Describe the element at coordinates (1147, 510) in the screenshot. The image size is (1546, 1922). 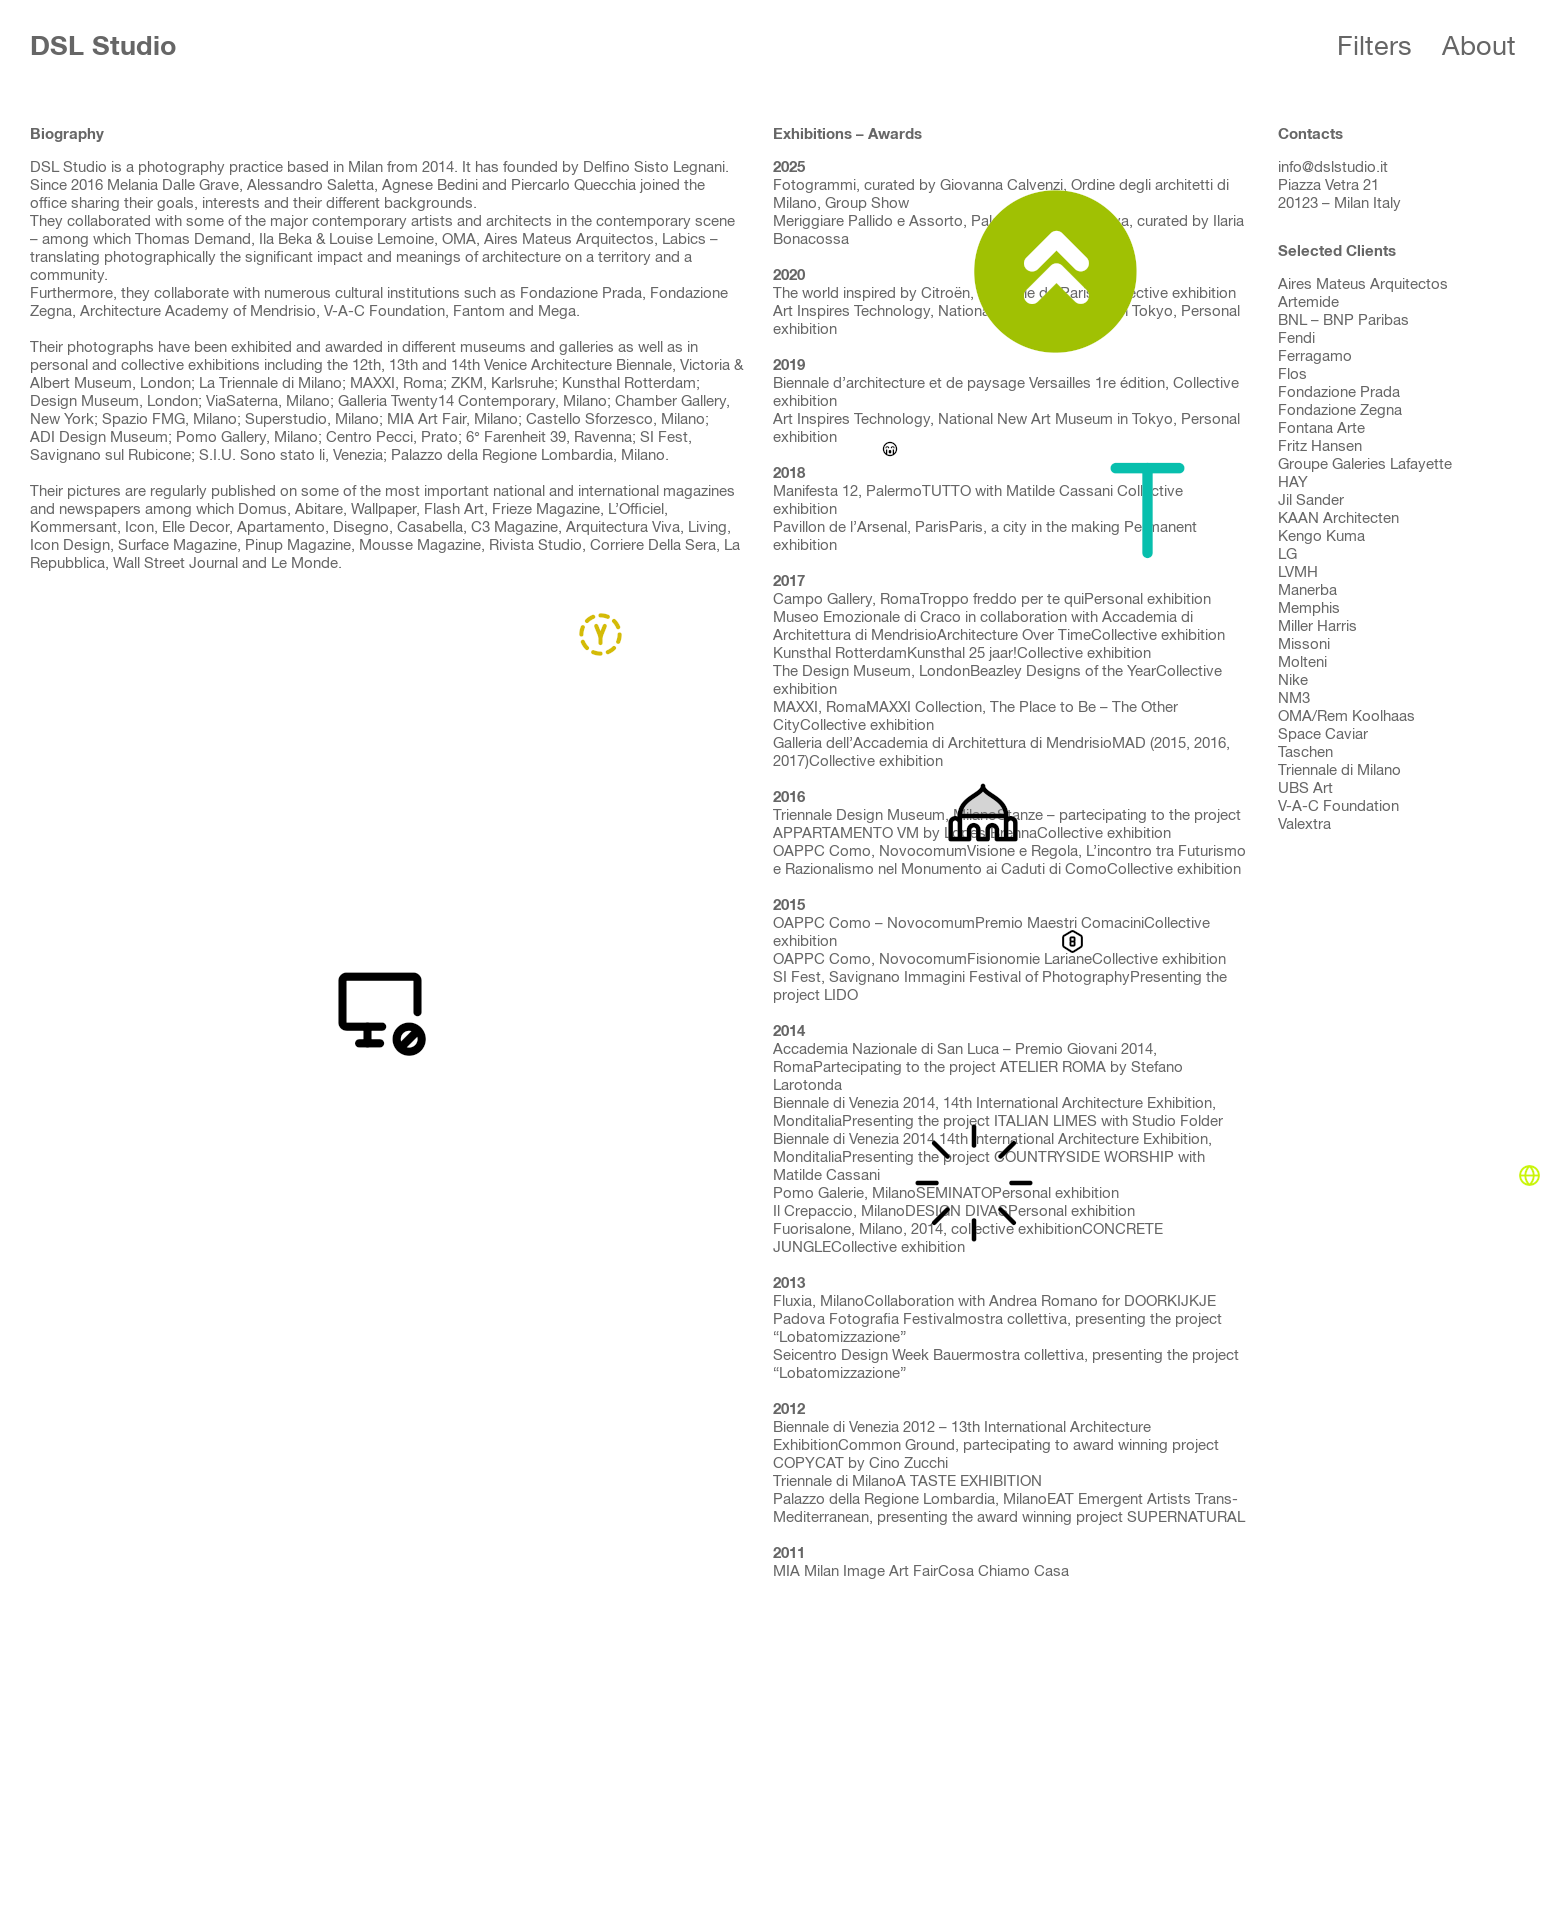
I see `text formatting tool for titles` at that location.